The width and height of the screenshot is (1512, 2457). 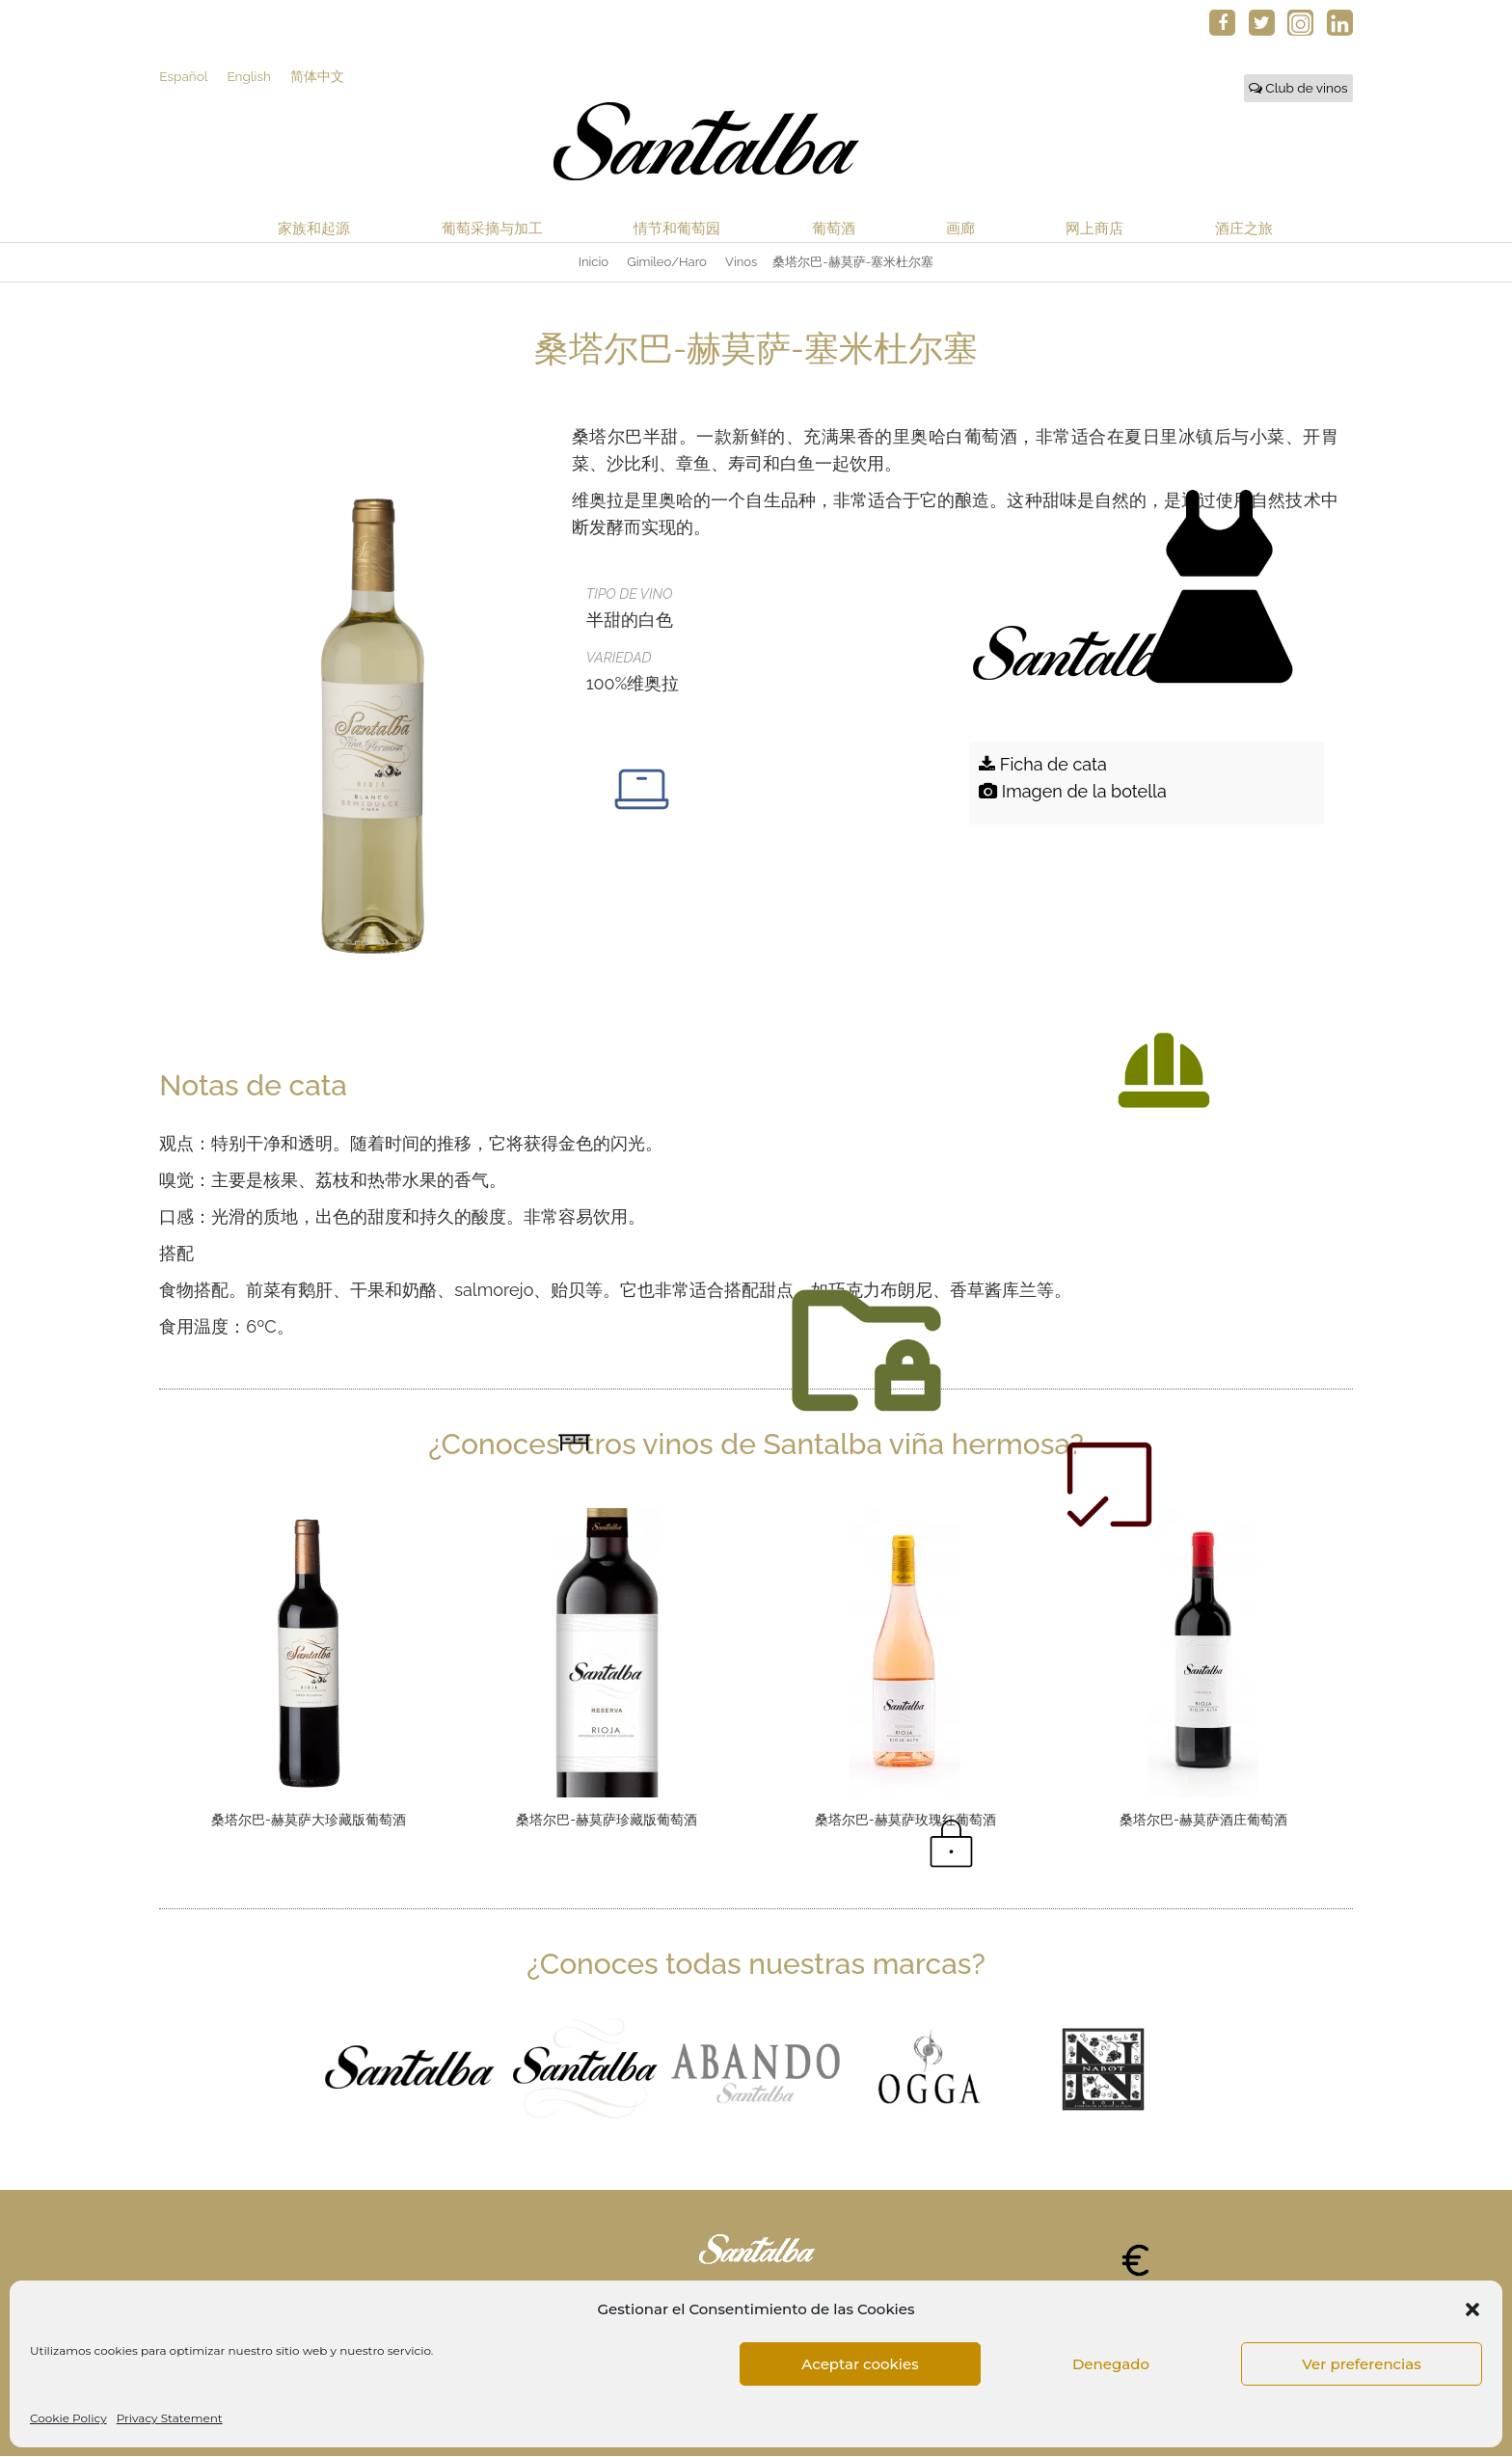 What do you see at coordinates (574, 1442) in the screenshot?
I see `access workspace or office settings` at bounding box center [574, 1442].